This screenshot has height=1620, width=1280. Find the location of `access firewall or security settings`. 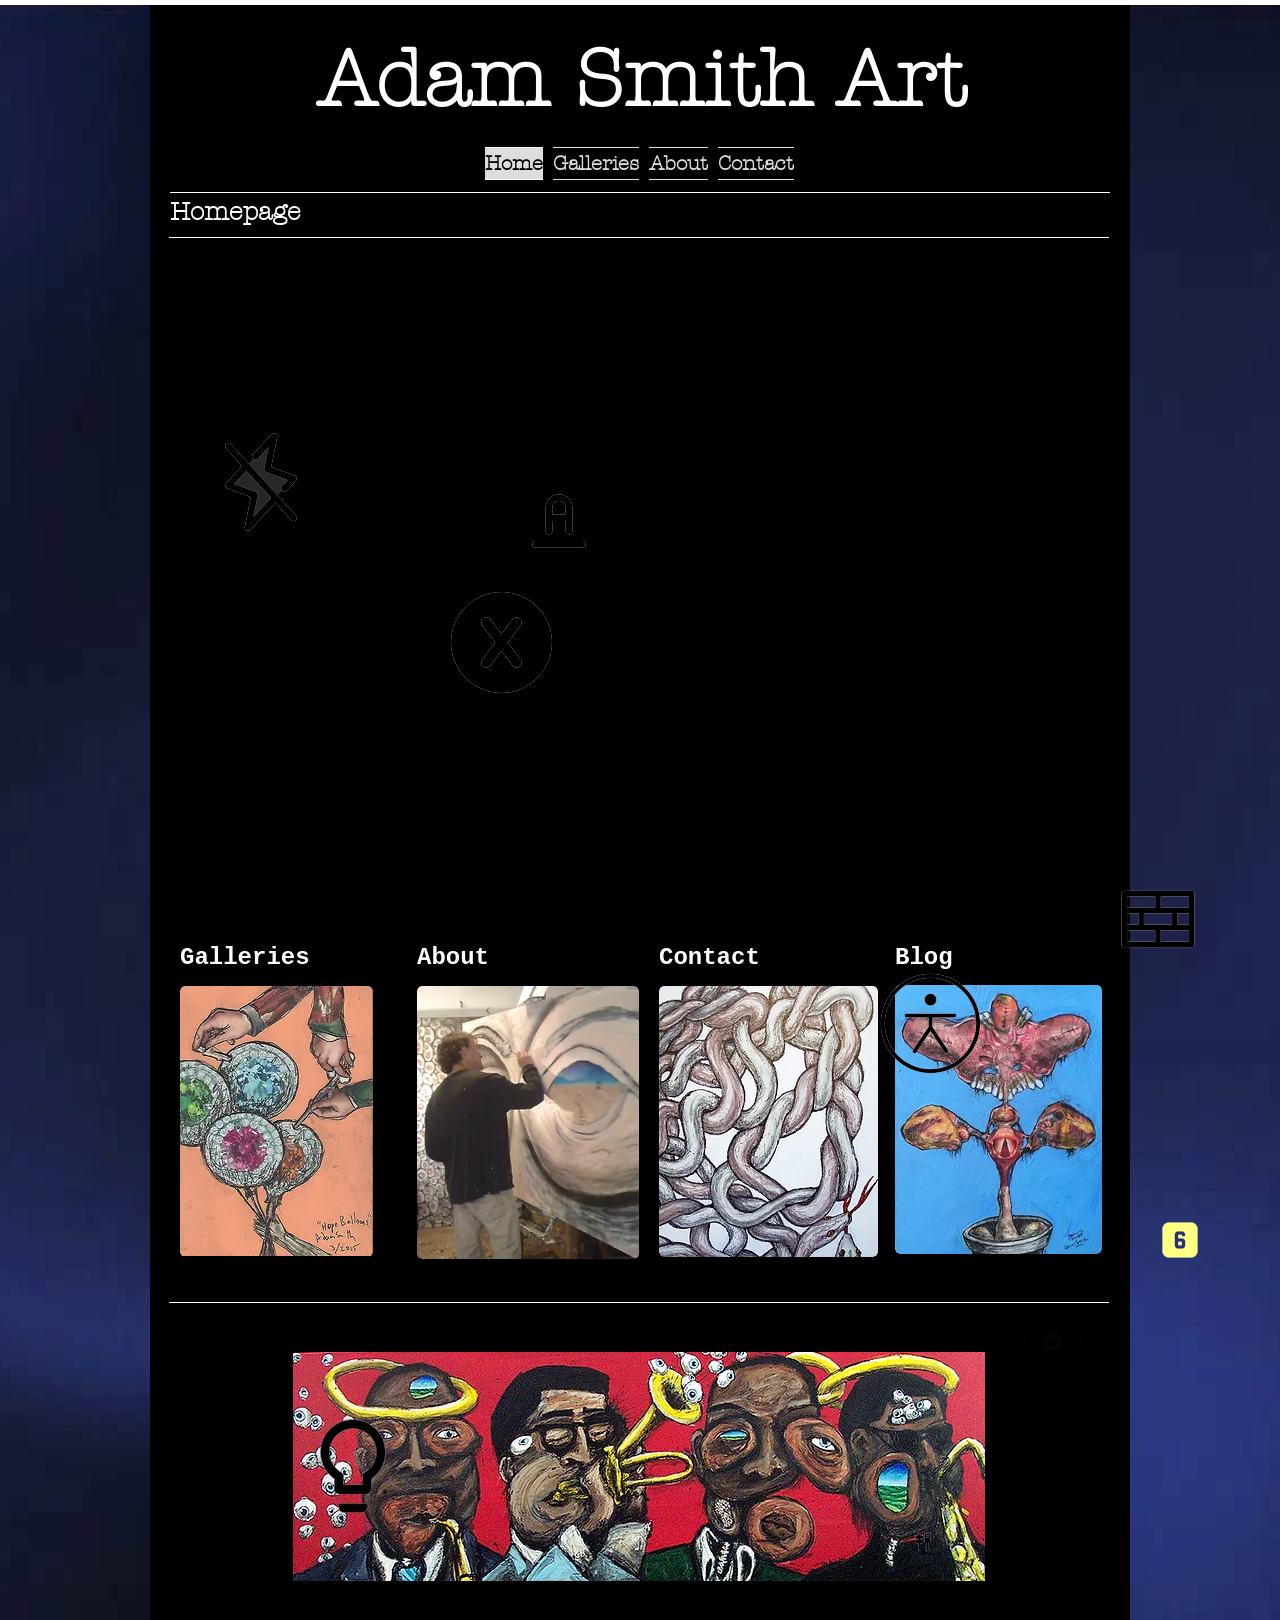

access firewall or security settings is located at coordinates (1158, 919).